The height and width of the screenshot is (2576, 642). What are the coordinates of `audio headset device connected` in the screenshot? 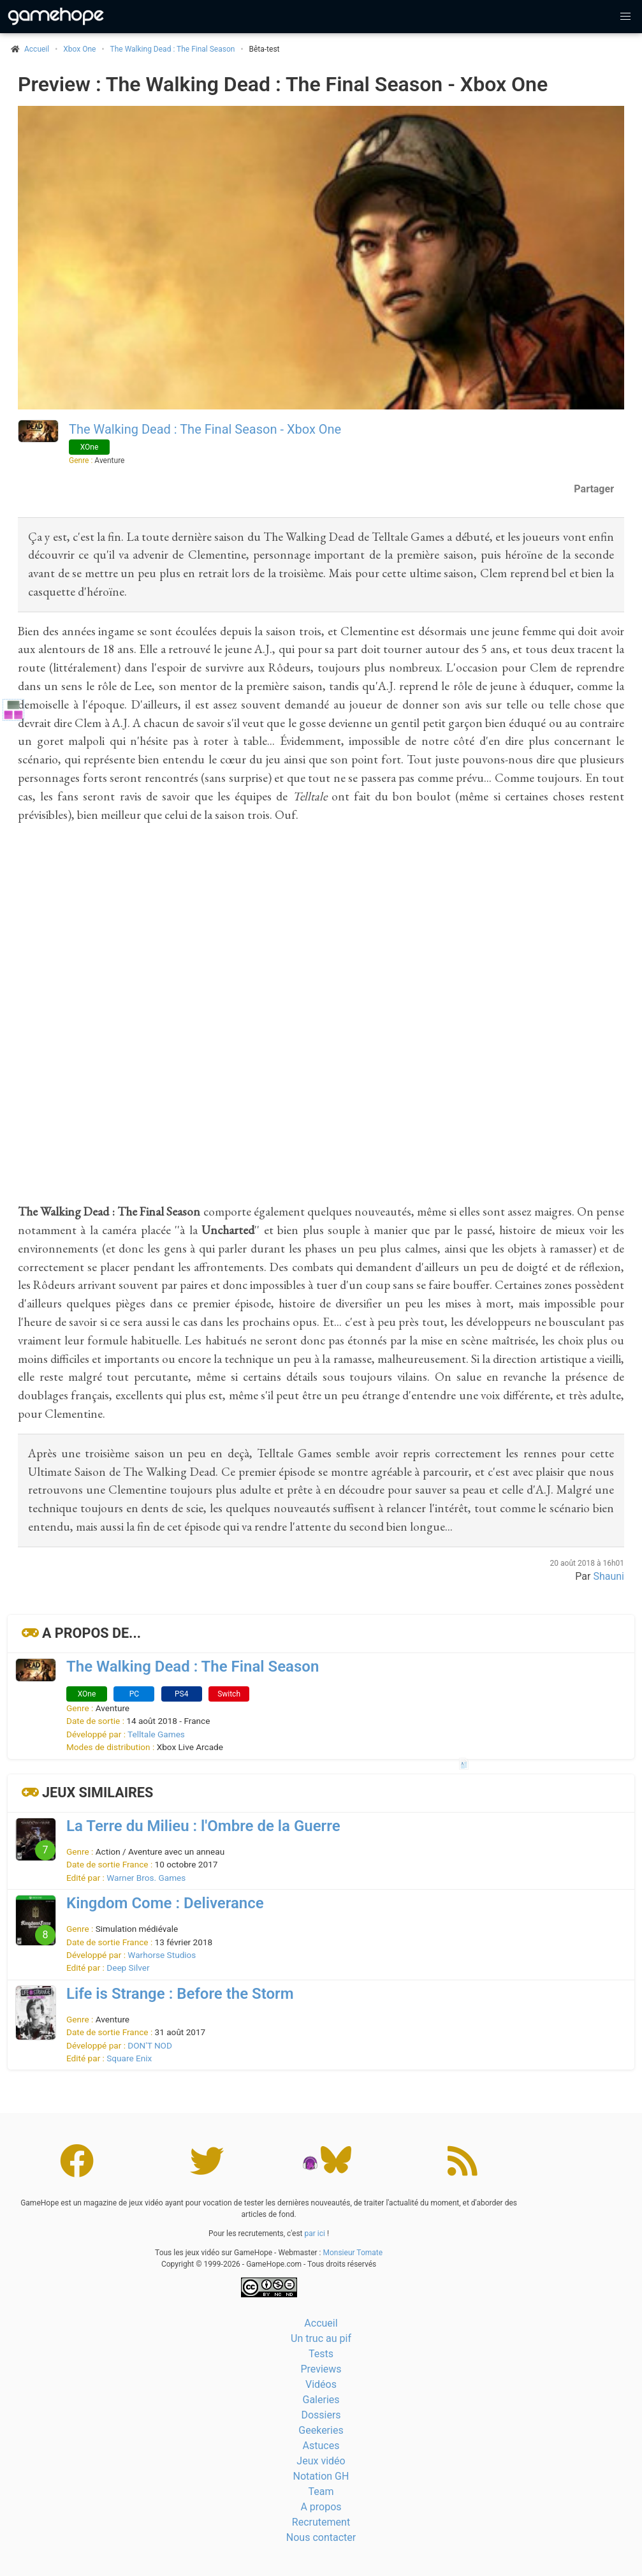 It's located at (310, 2163).